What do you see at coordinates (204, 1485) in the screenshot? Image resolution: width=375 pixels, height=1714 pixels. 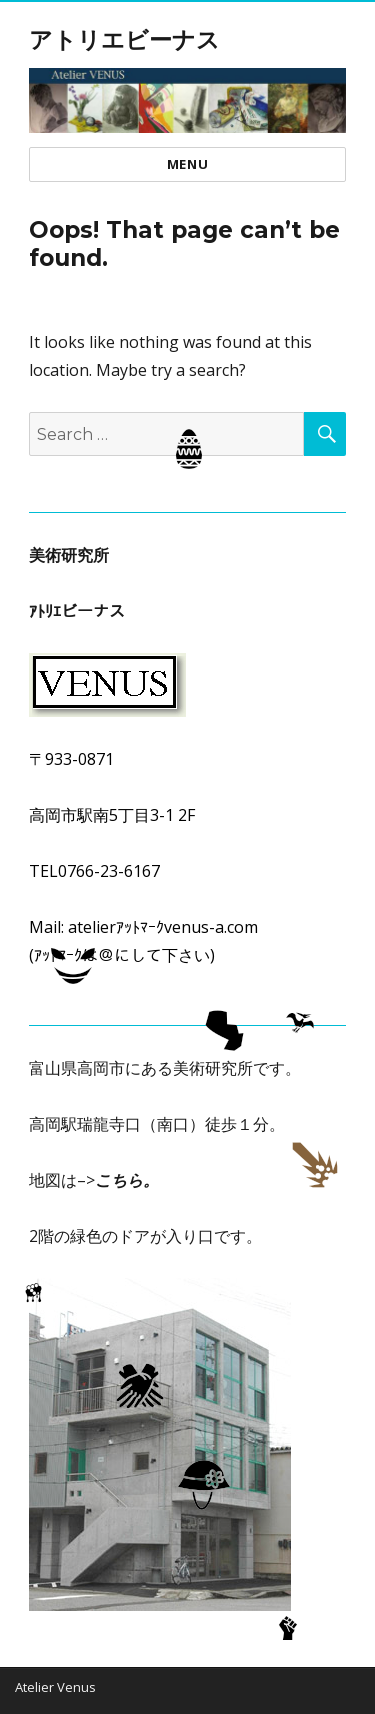 I see `select a flower hat accessory for your character` at bounding box center [204, 1485].